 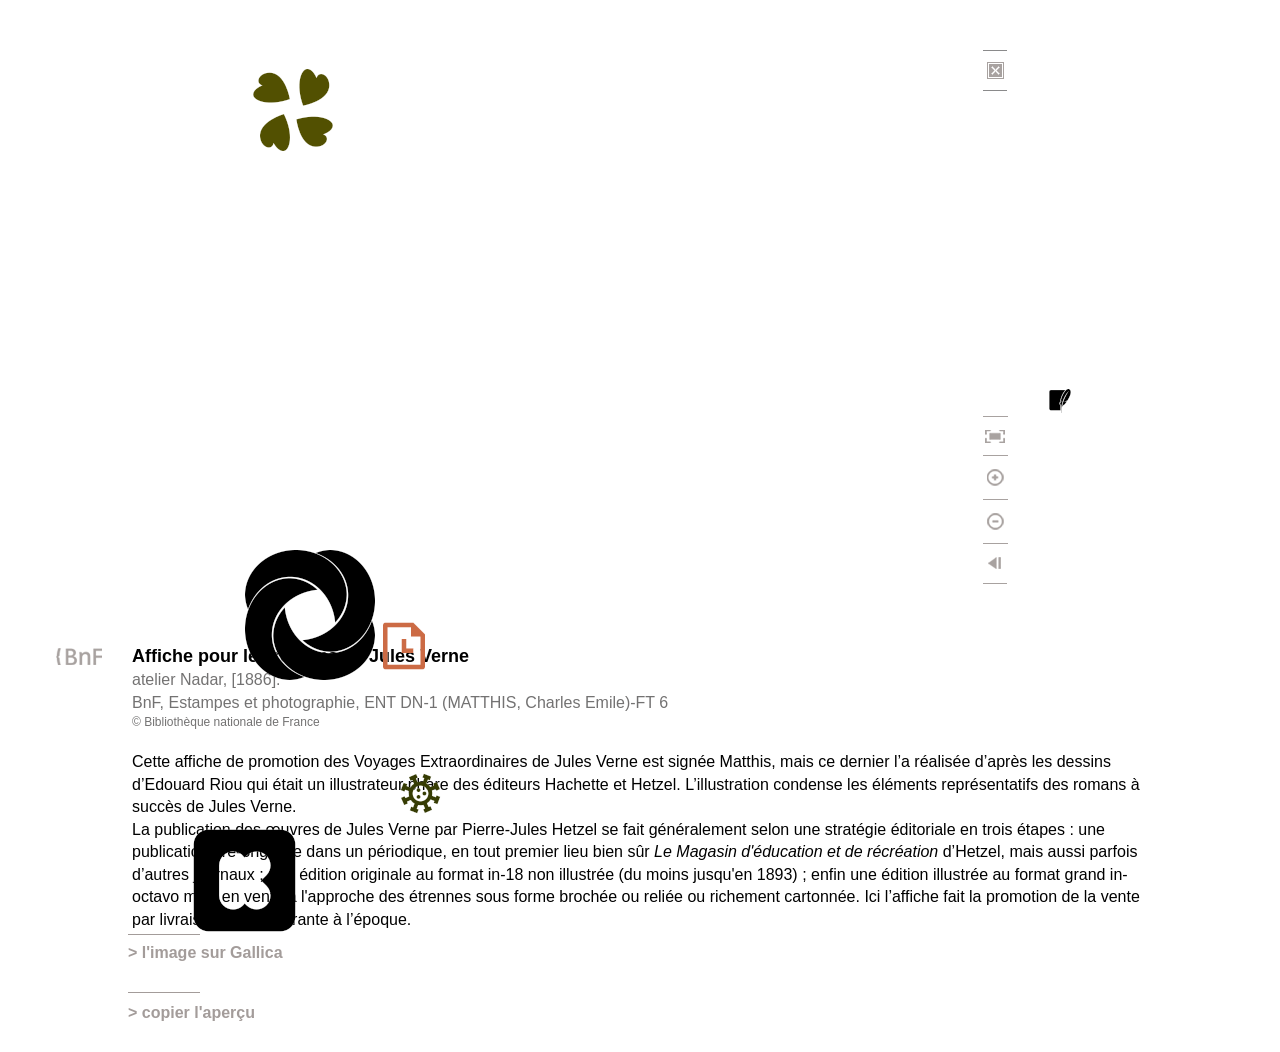 I want to click on SQLite database technology, so click(x=1060, y=401).